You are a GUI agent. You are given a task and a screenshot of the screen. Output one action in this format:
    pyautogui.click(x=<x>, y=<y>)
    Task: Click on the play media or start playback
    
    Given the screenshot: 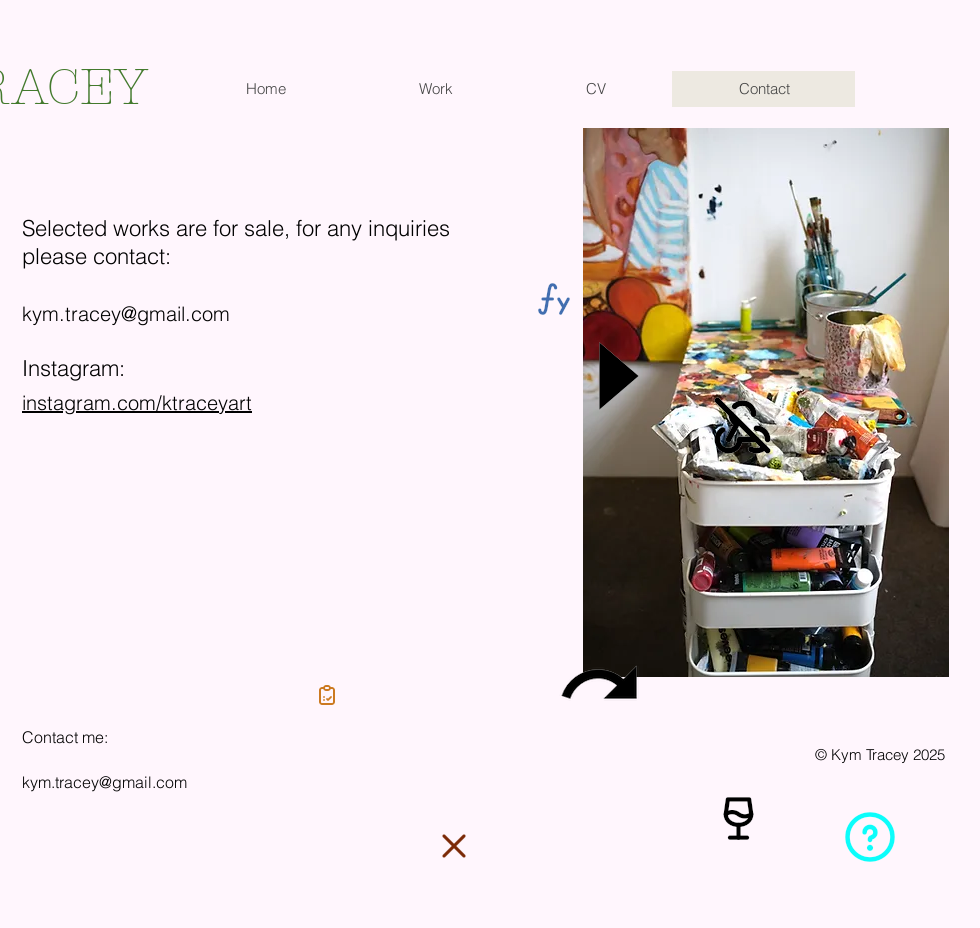 What is the action you would take?
    pyautogui.click(x=619, y=376)
    